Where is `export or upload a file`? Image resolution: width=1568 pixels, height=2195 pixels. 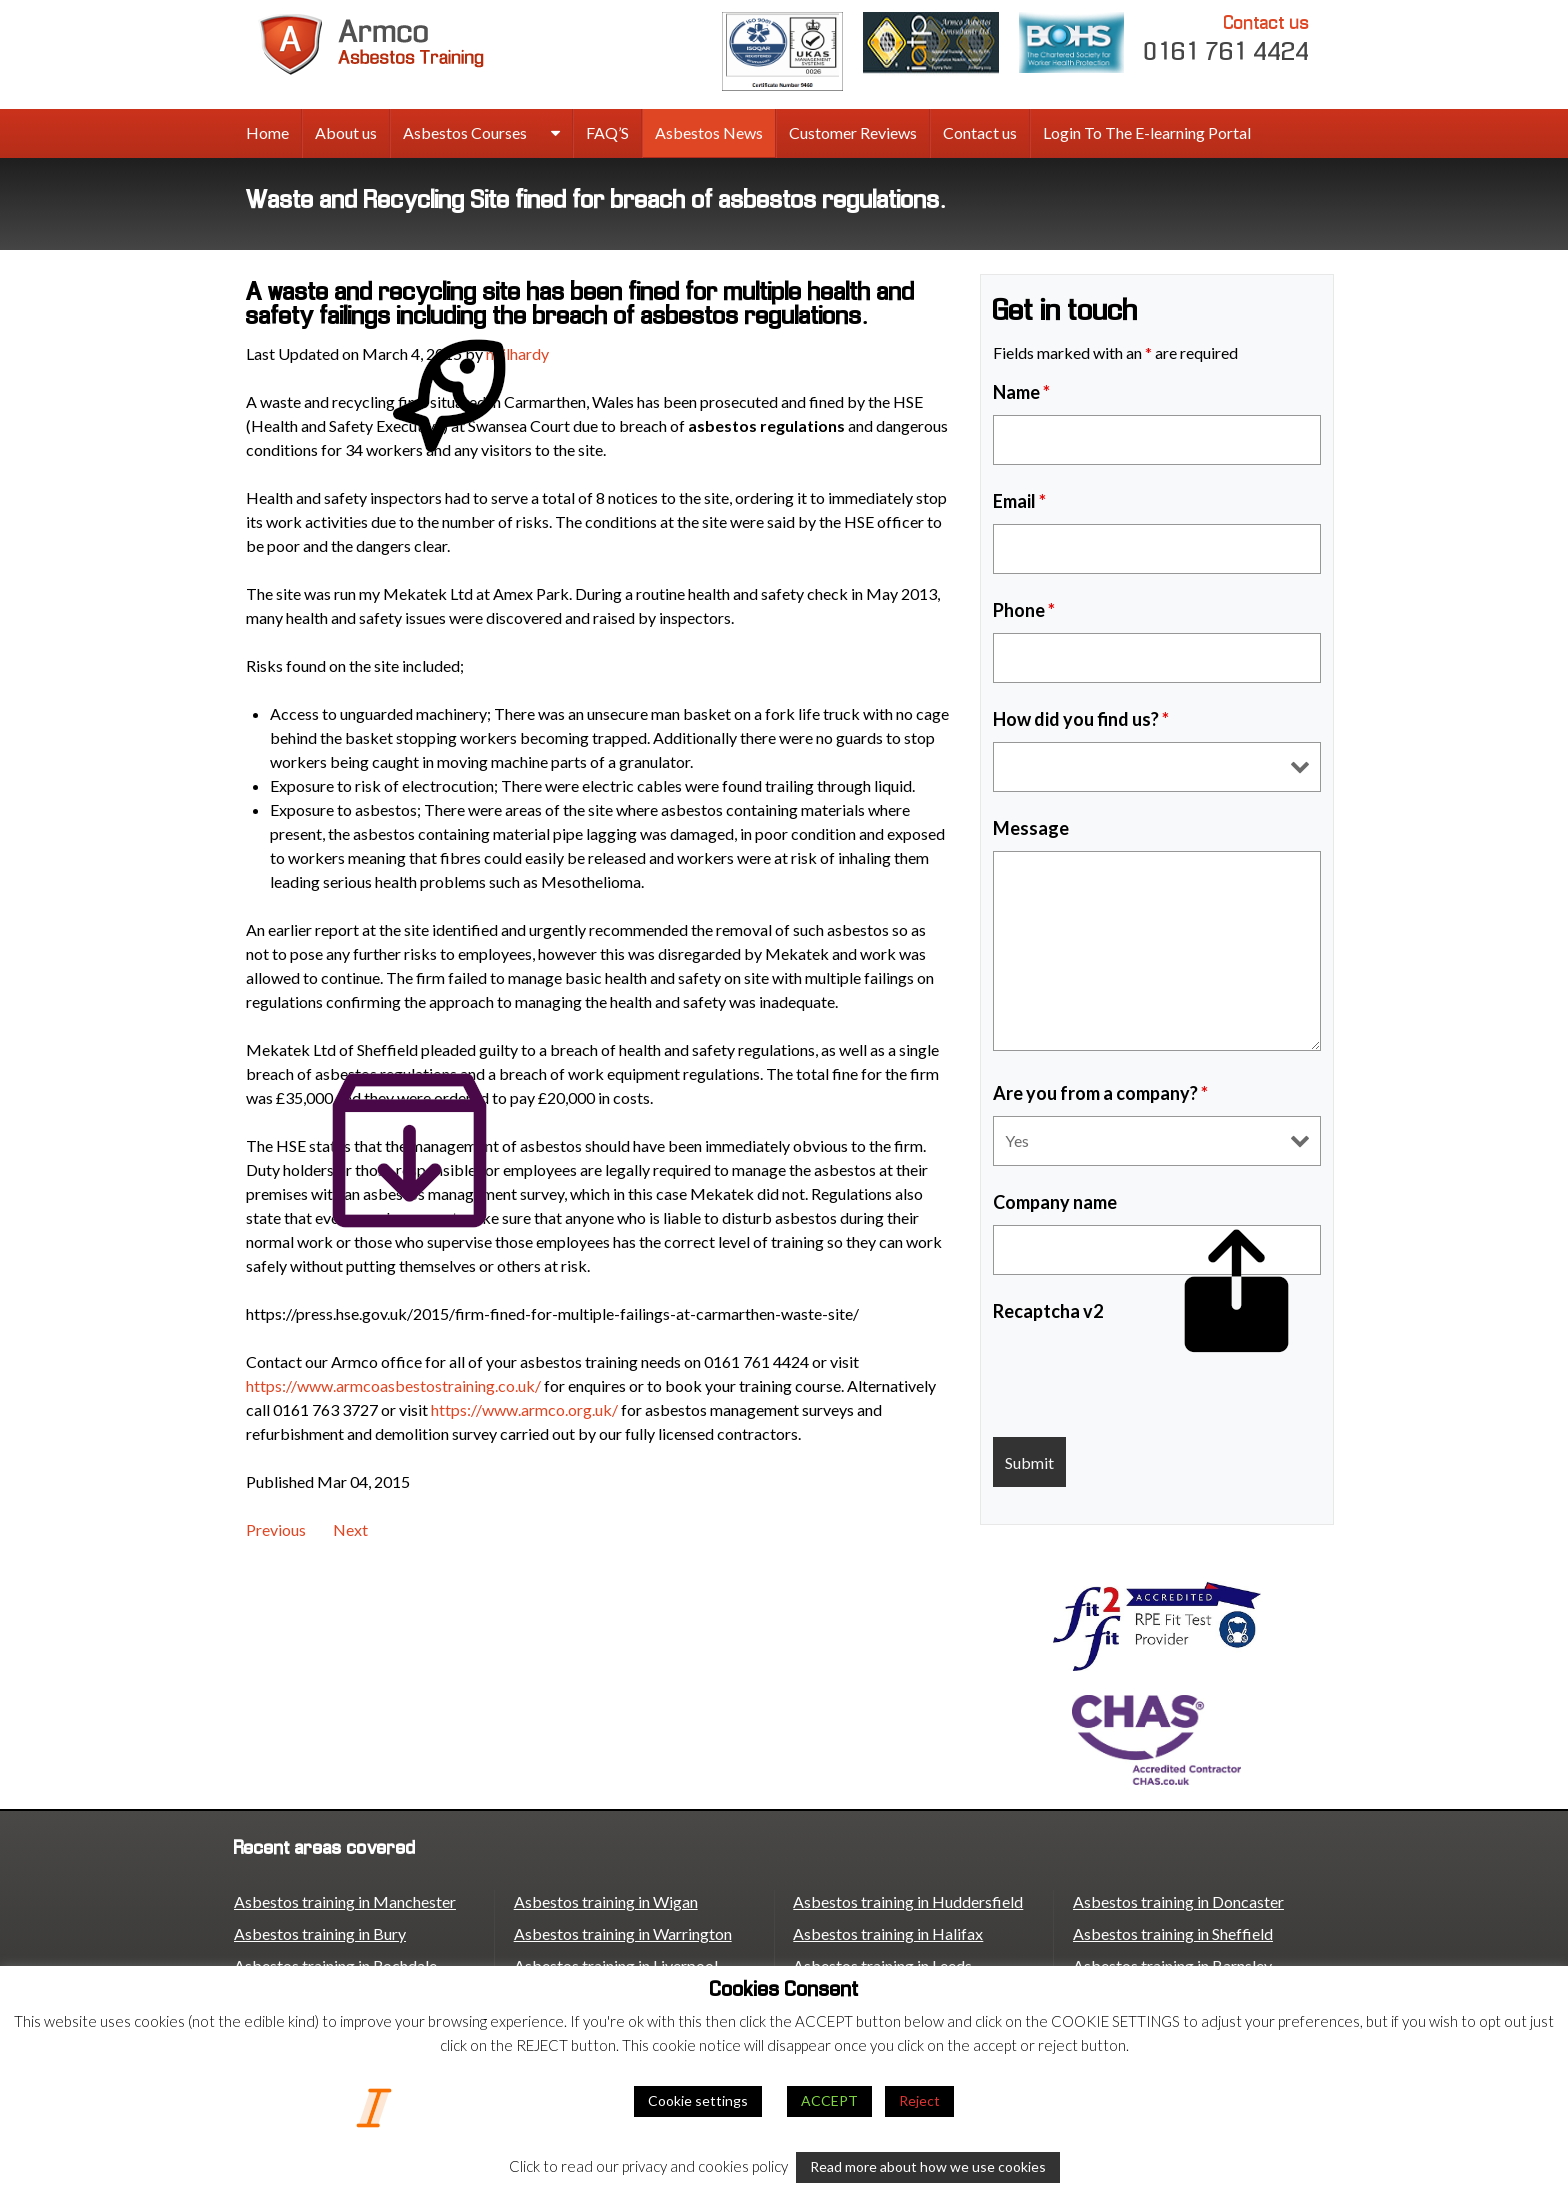
export or upload a file is located at coordinates (1236, 1295).